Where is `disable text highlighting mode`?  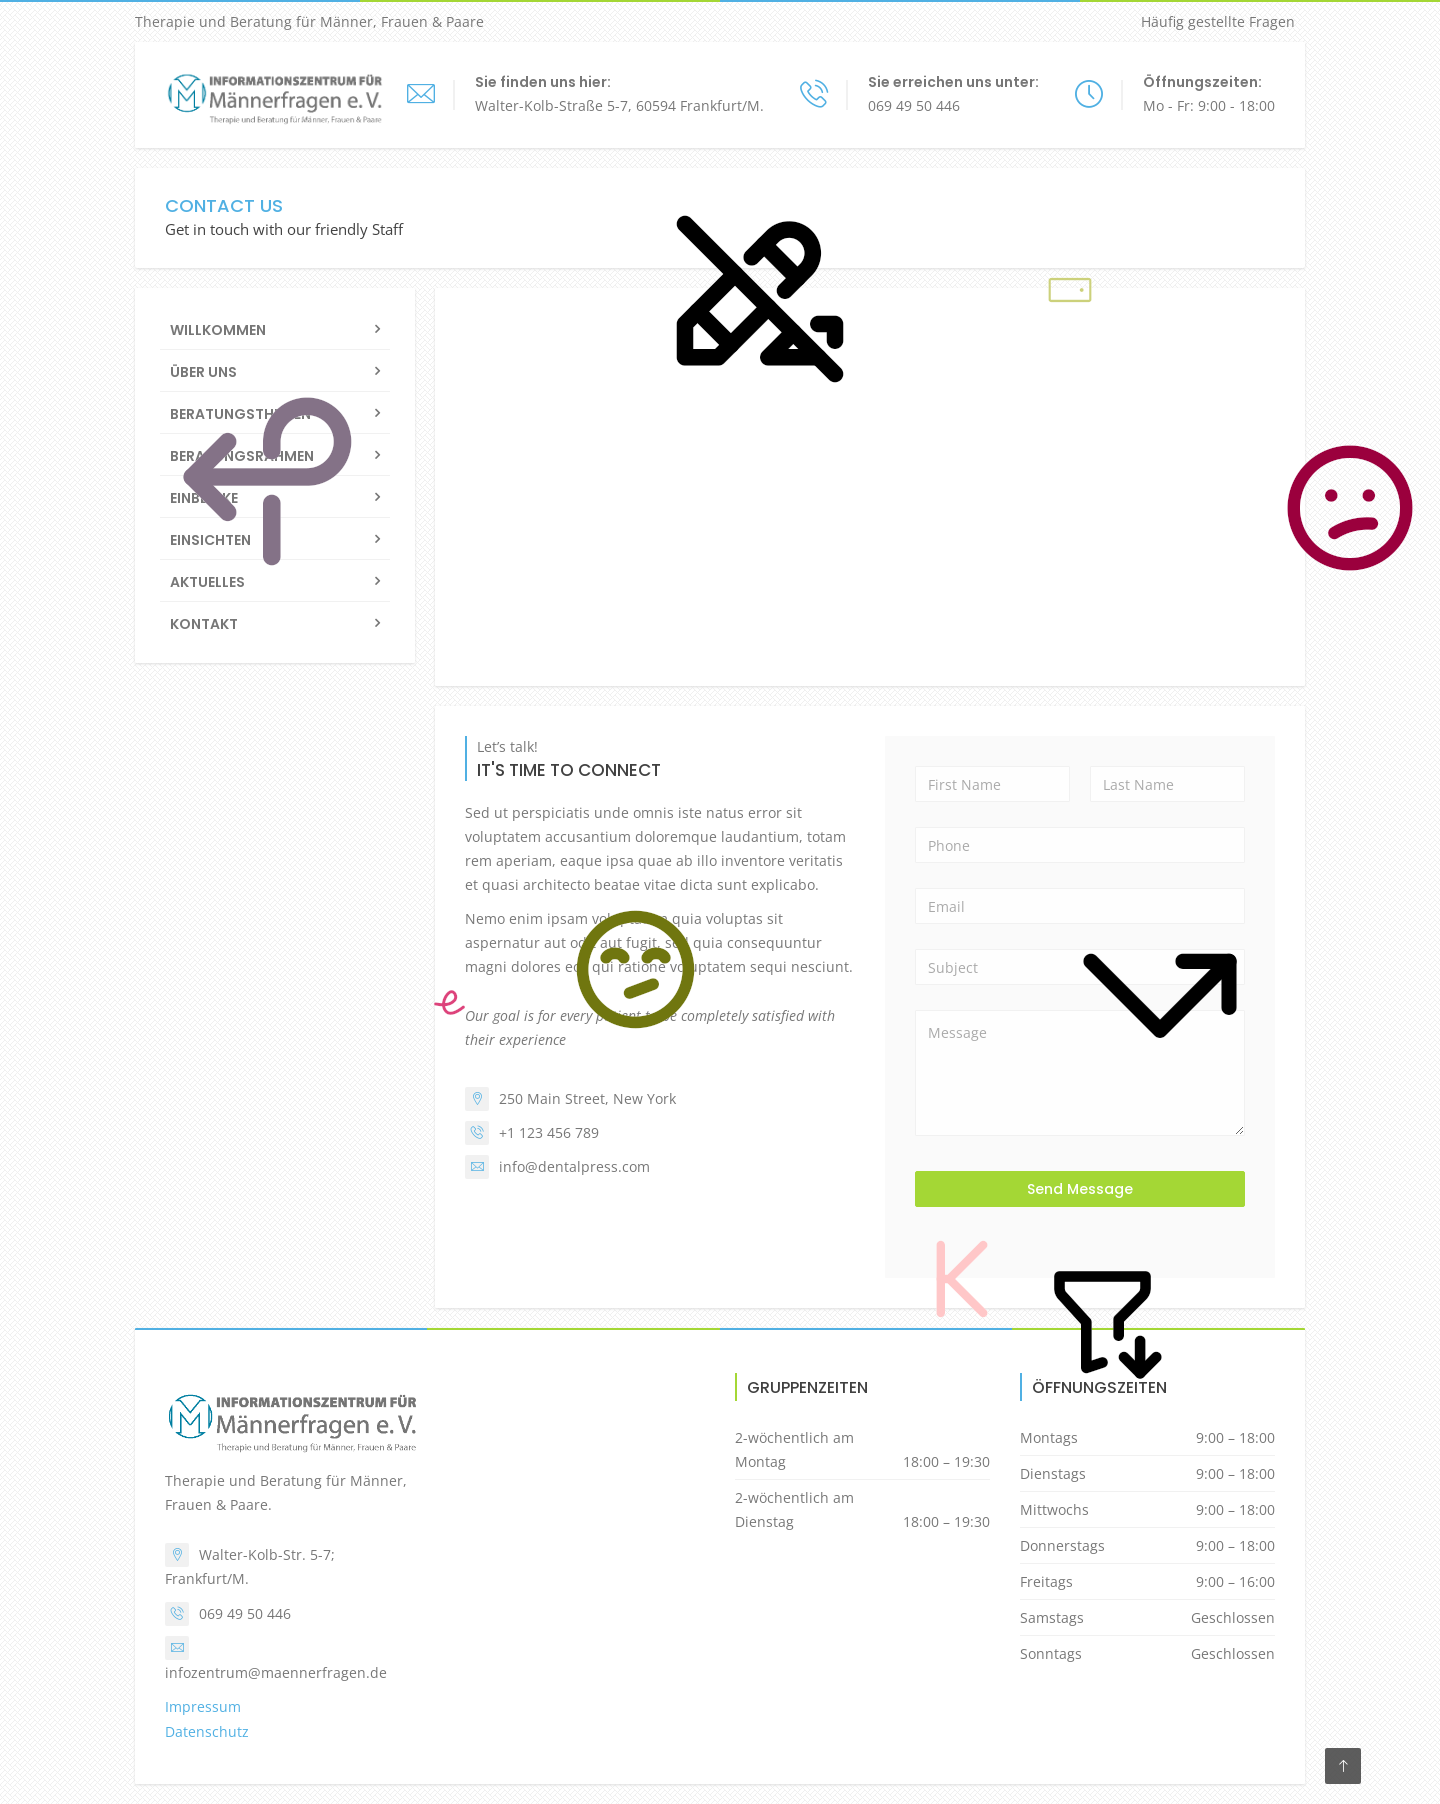 disable text highlighting mode is located at coordinates (760, 299).